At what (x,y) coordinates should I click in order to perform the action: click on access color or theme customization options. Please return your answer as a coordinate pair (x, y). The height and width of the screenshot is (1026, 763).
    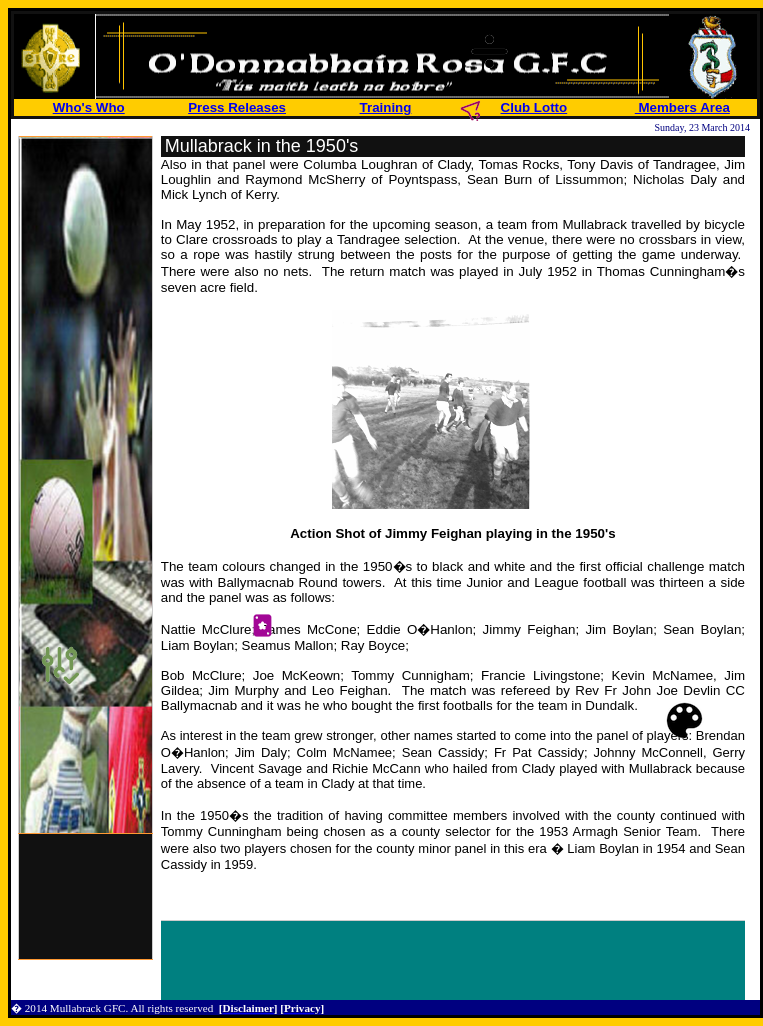
    Looking at the image, I should click on (684, 720).